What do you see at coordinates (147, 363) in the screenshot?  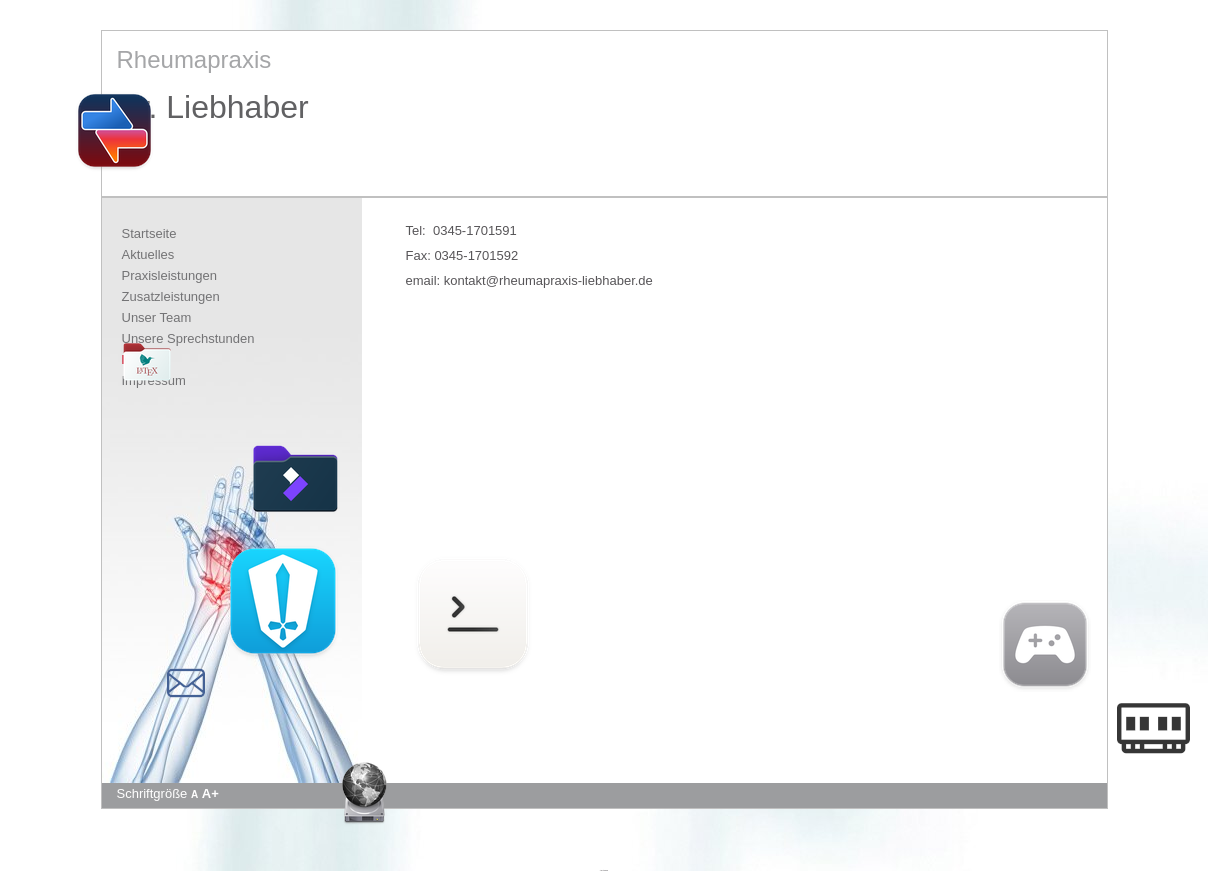 I see `open folder containing LaTeX documents` at bounding box center [147, 363].